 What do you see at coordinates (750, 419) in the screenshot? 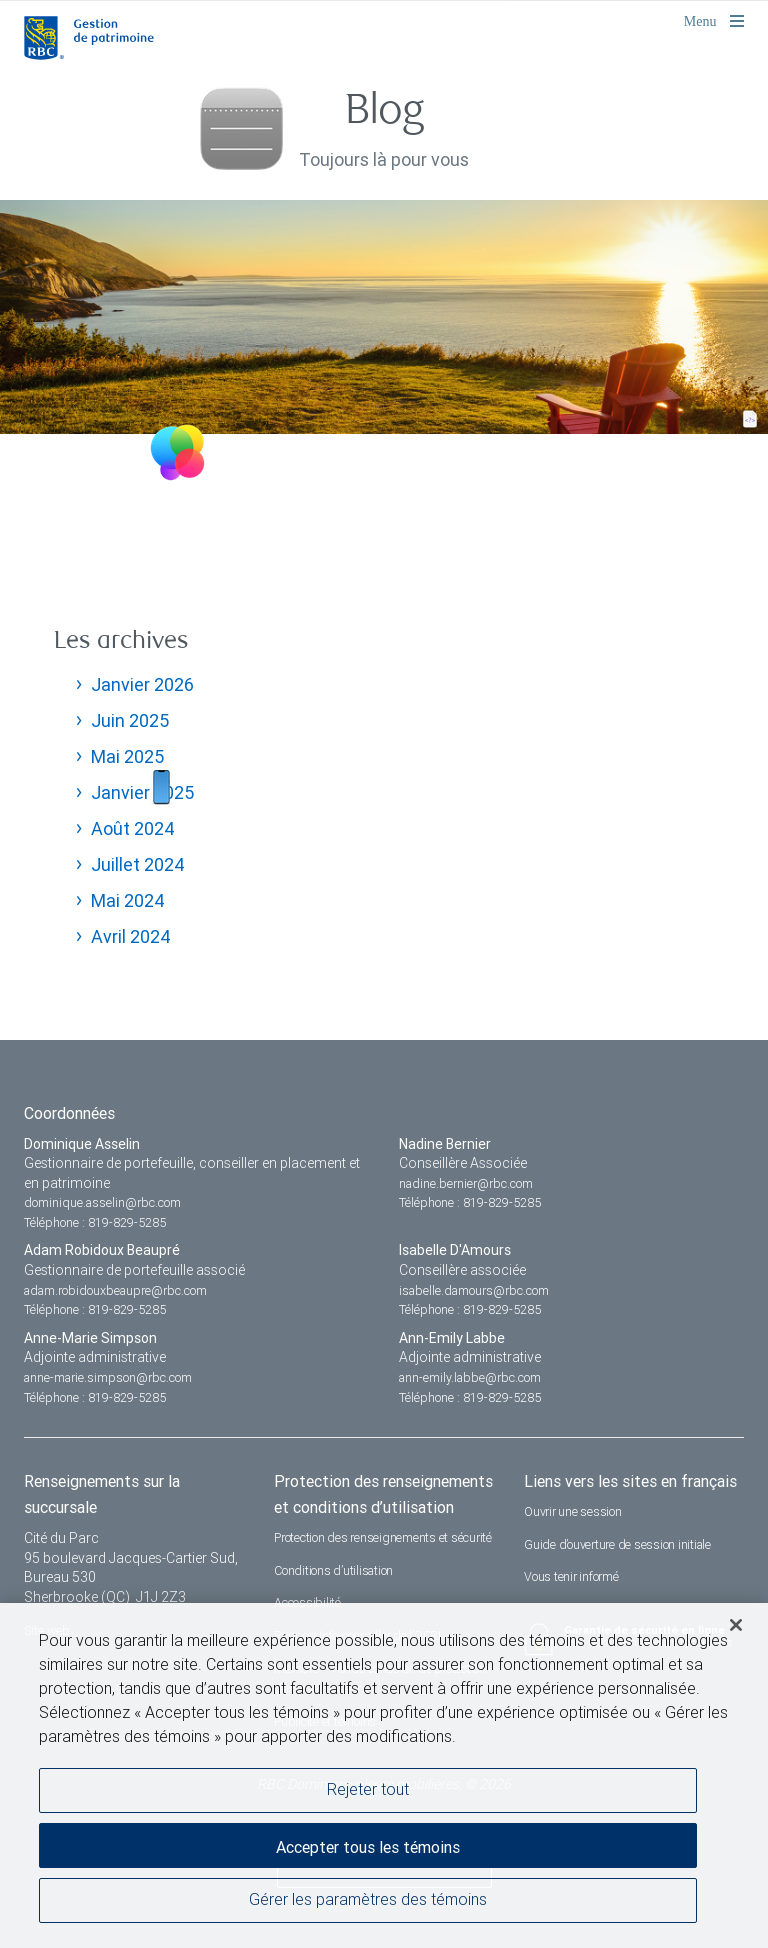
I see `a PHP source code file` at bounding box center [750, 419].